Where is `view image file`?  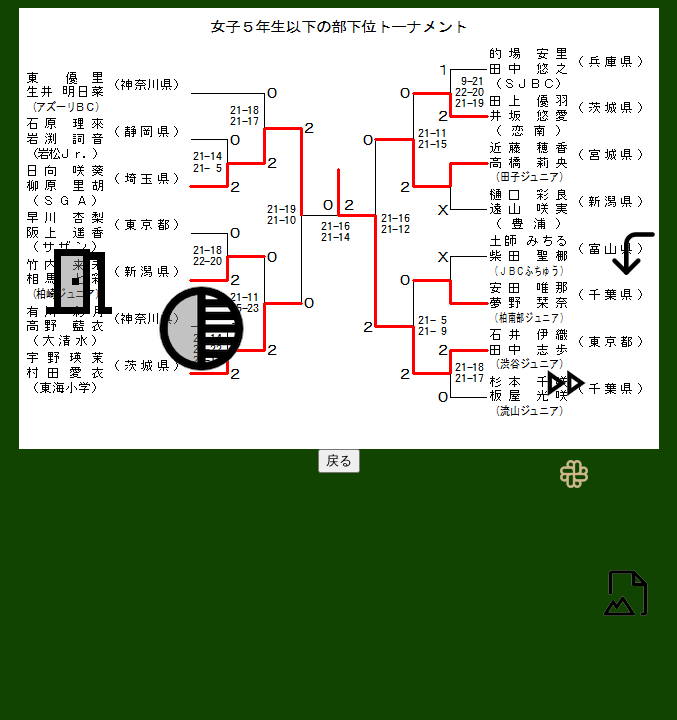
view image file is located at coordinates (628, 593).